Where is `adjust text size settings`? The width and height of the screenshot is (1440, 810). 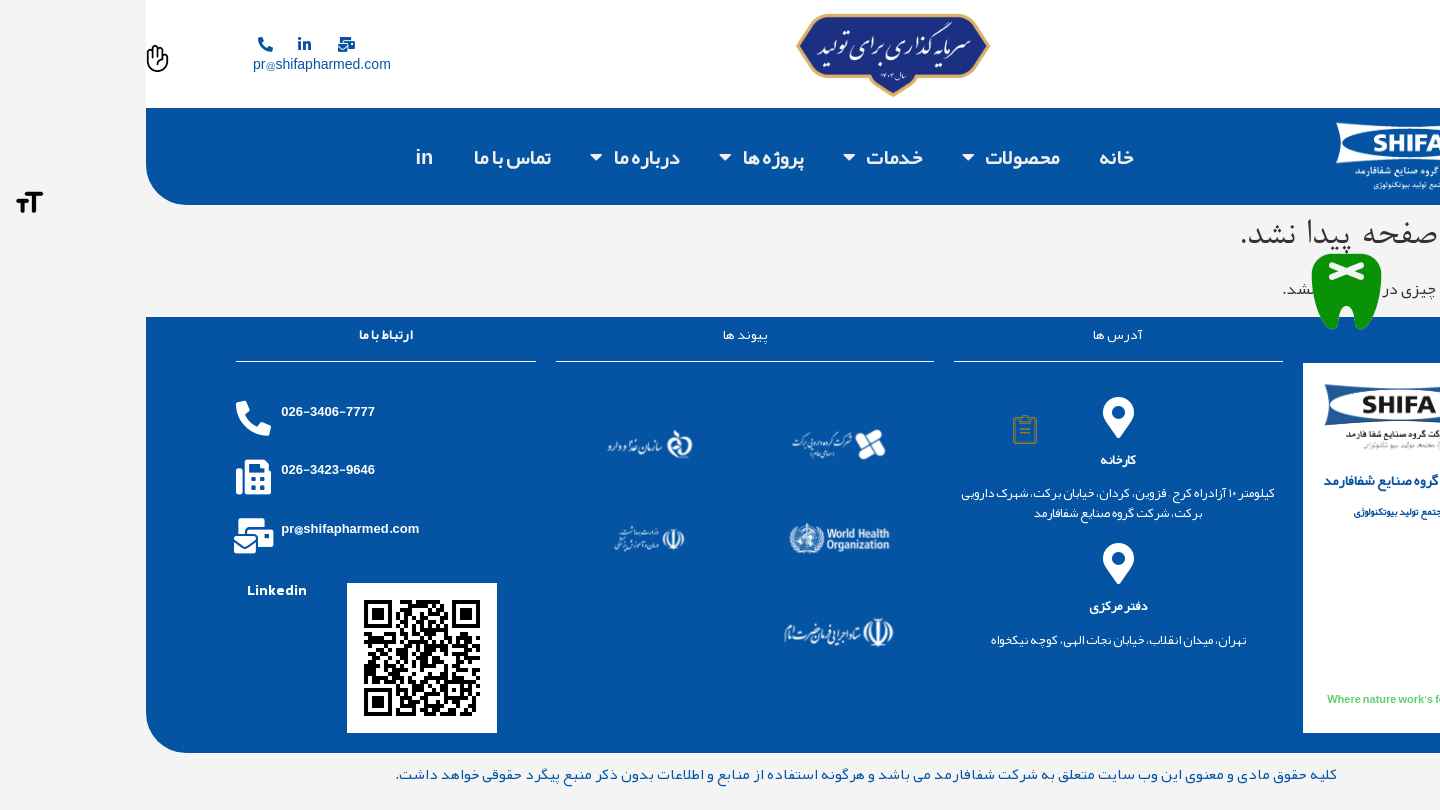
adjust text size settings is located at coordinates (29, 203).